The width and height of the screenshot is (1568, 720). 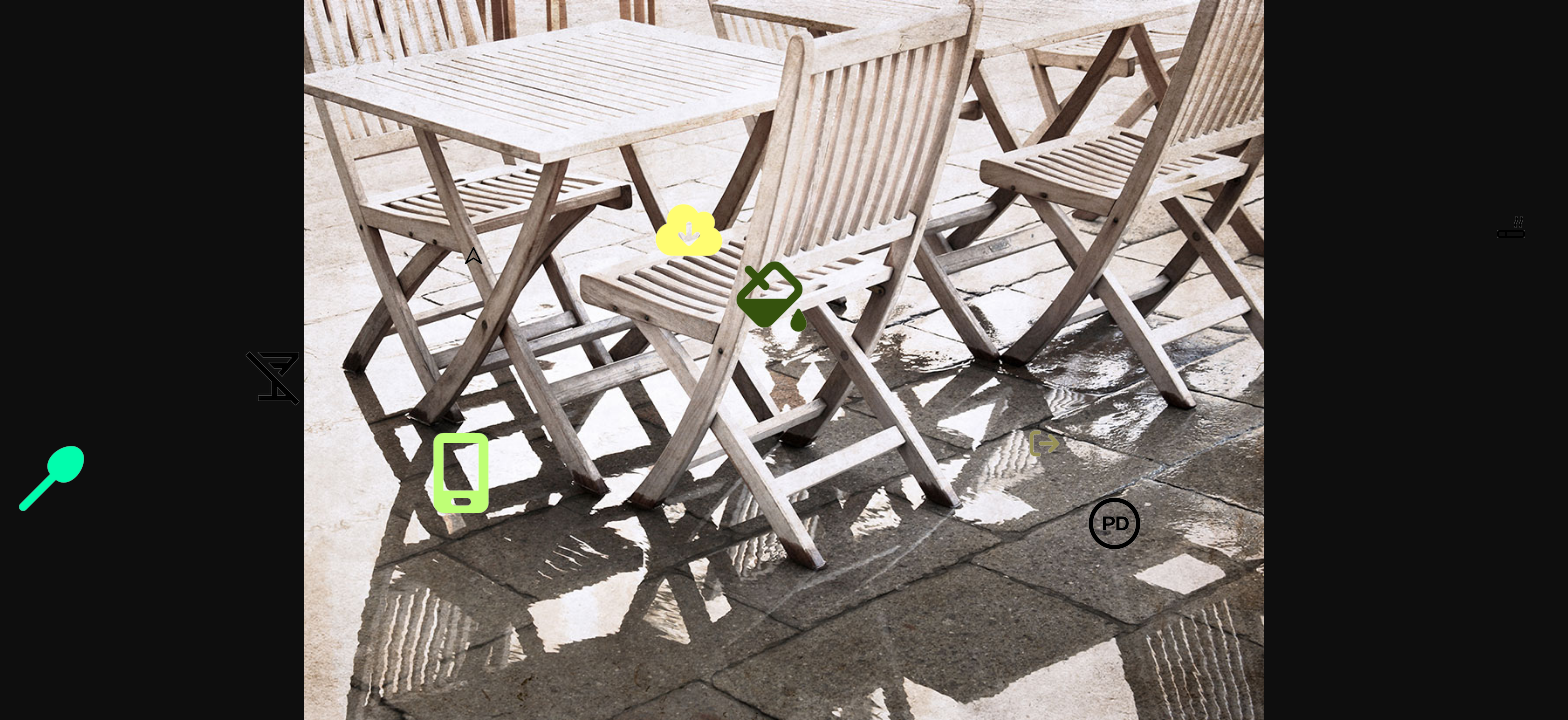 What do you see at coordinates (1044, 443) in the screenshot?
I see `sign out of your account` at bounding box center [1044, 443].